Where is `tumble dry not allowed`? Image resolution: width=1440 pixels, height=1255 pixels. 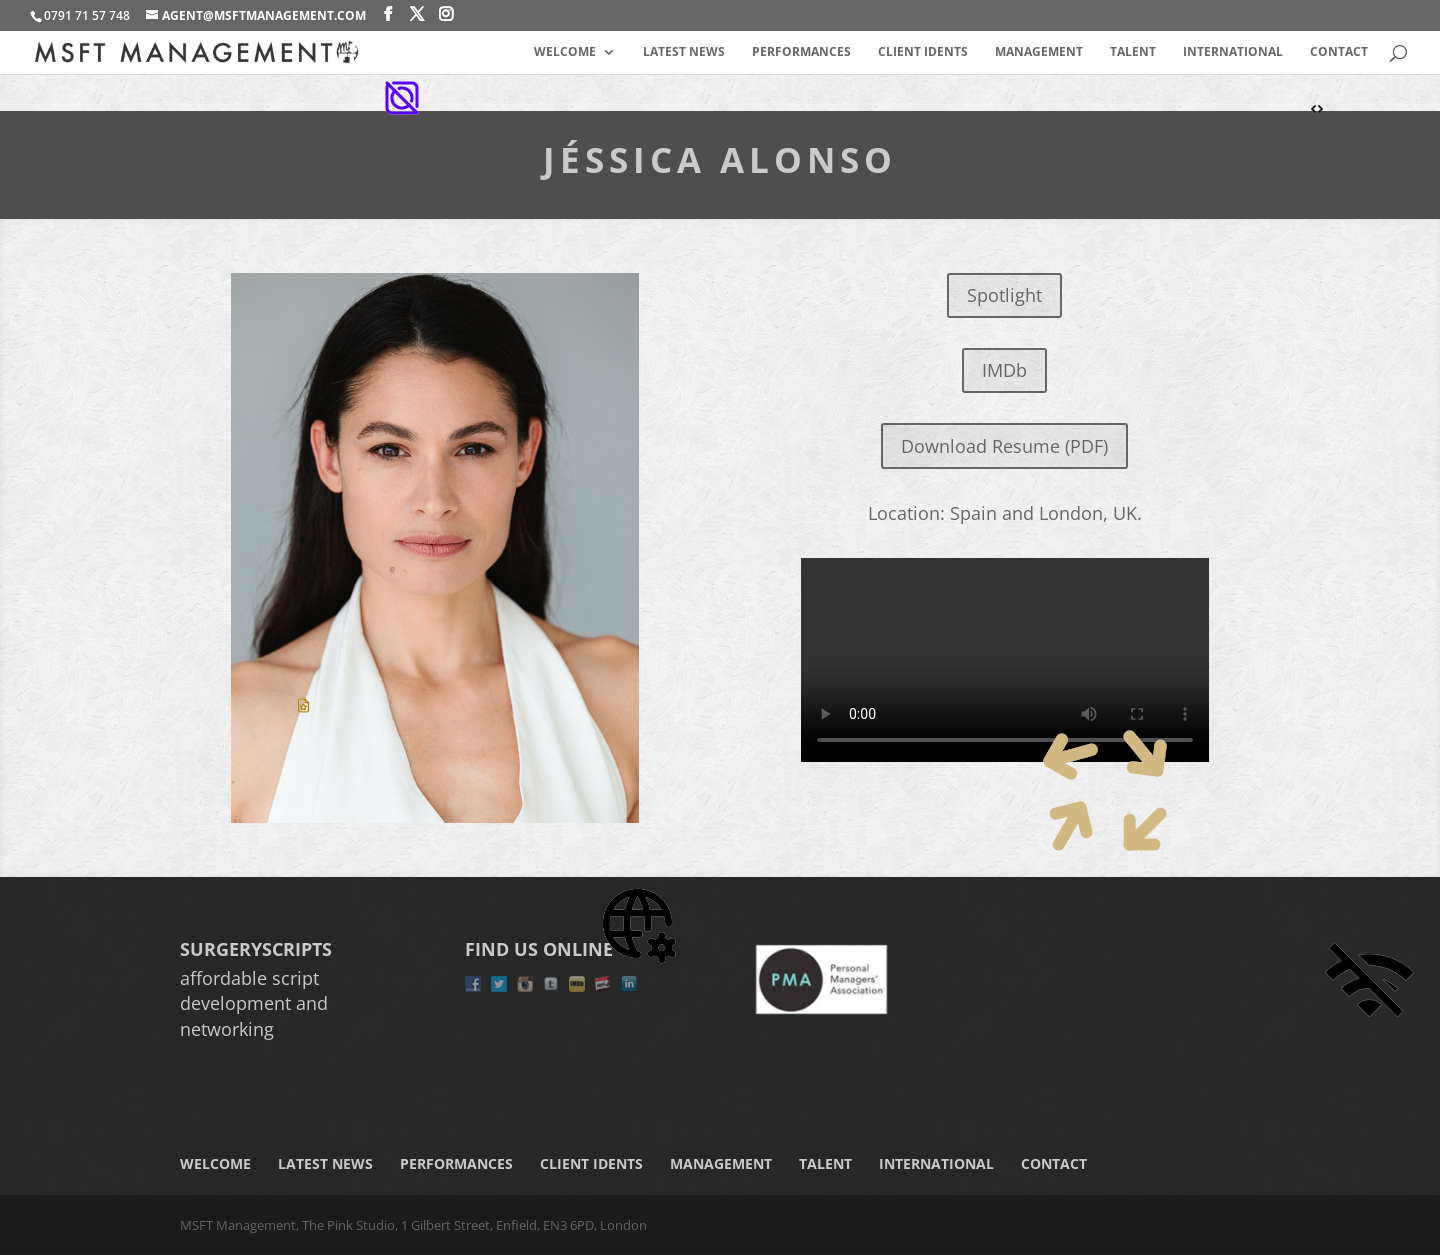
tumble dry not allowed is located at coordinates (402, 98).